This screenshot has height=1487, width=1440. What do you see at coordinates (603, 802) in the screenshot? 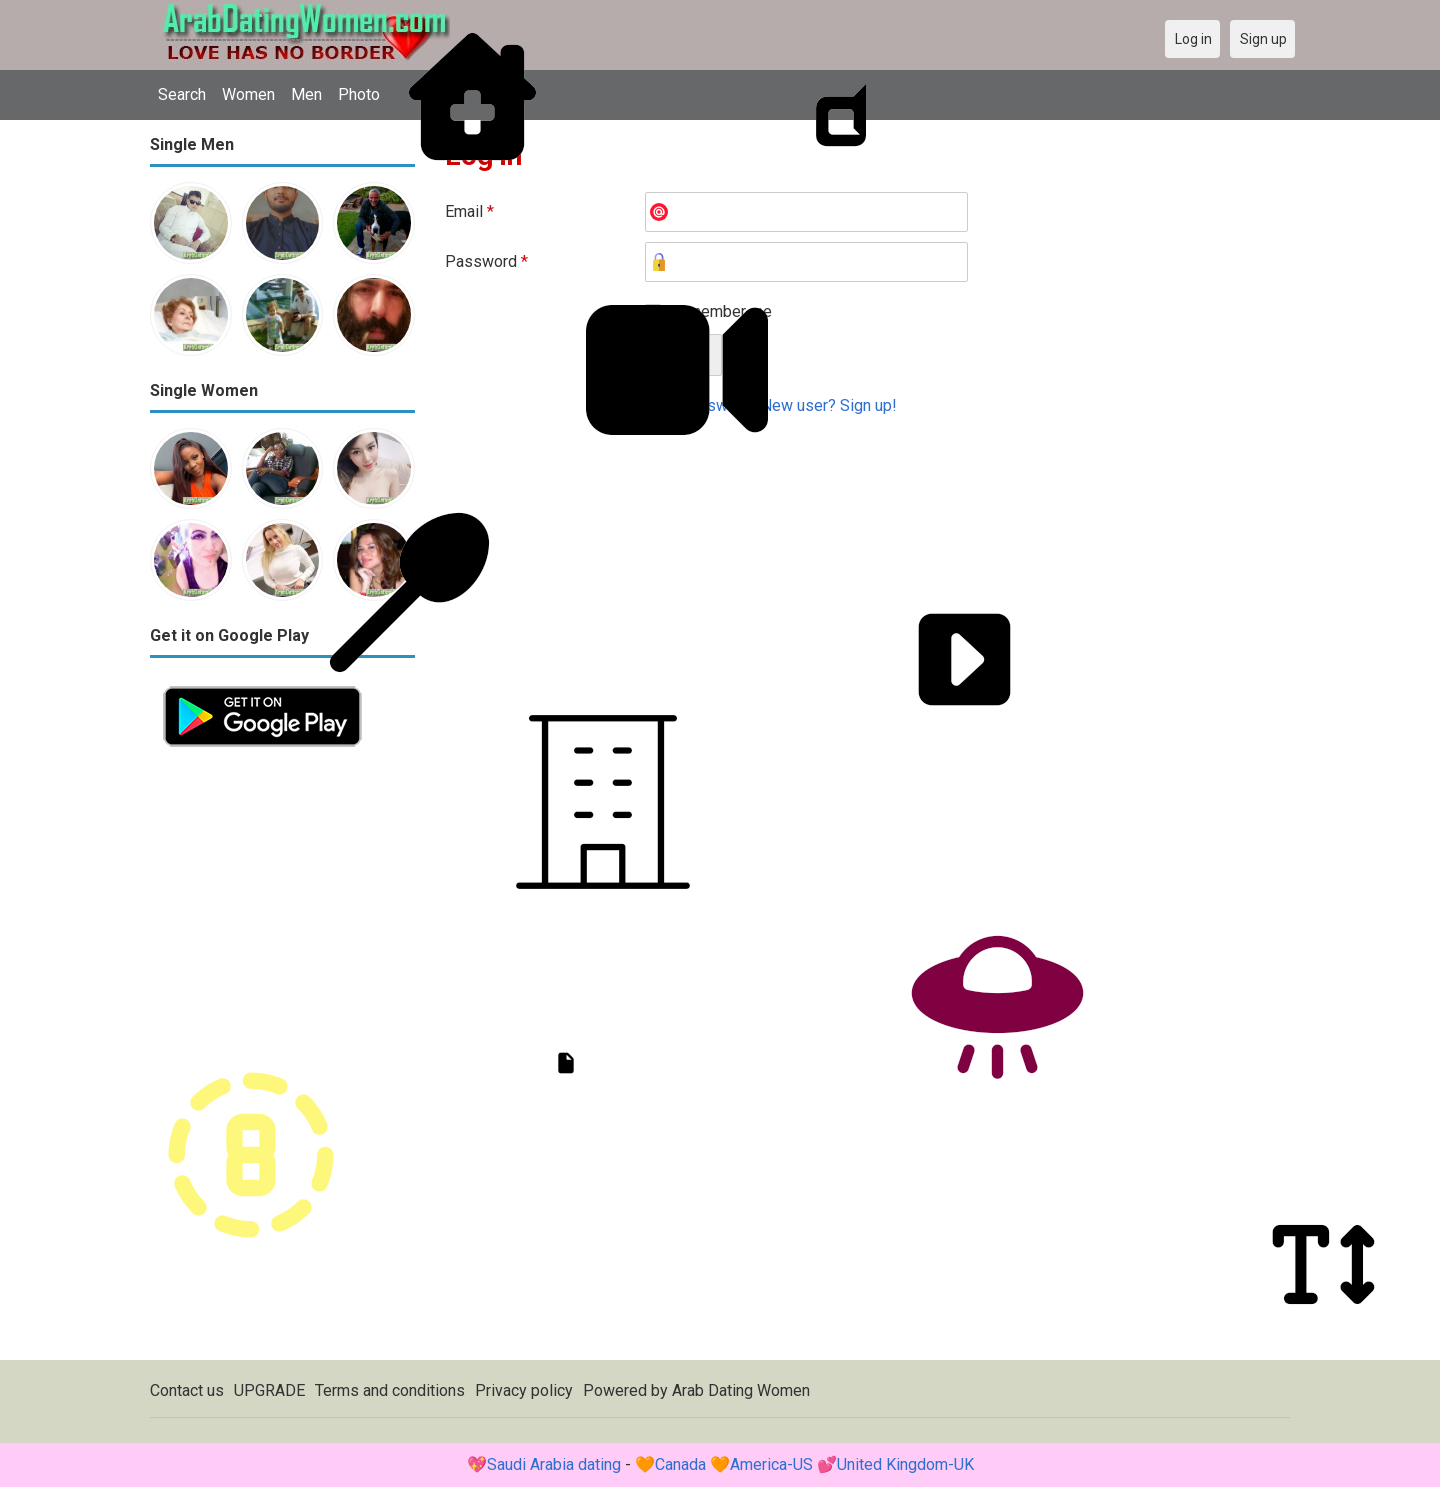
I see `view company or business information` at bounding box center [603, 802].